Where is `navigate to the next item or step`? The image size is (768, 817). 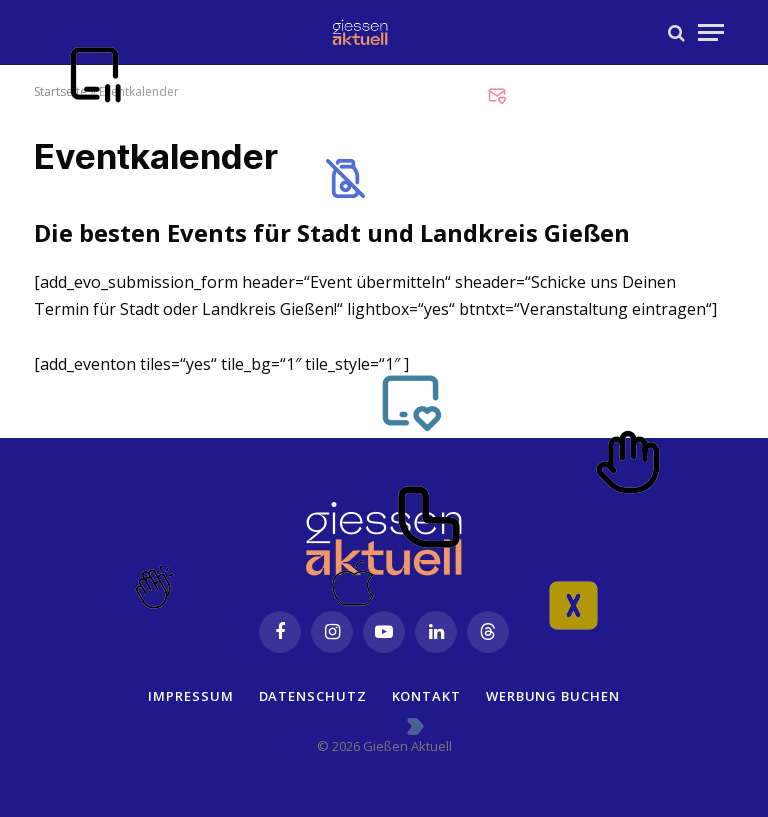
navigate to the next item or step is located at coordinates (415, 726).